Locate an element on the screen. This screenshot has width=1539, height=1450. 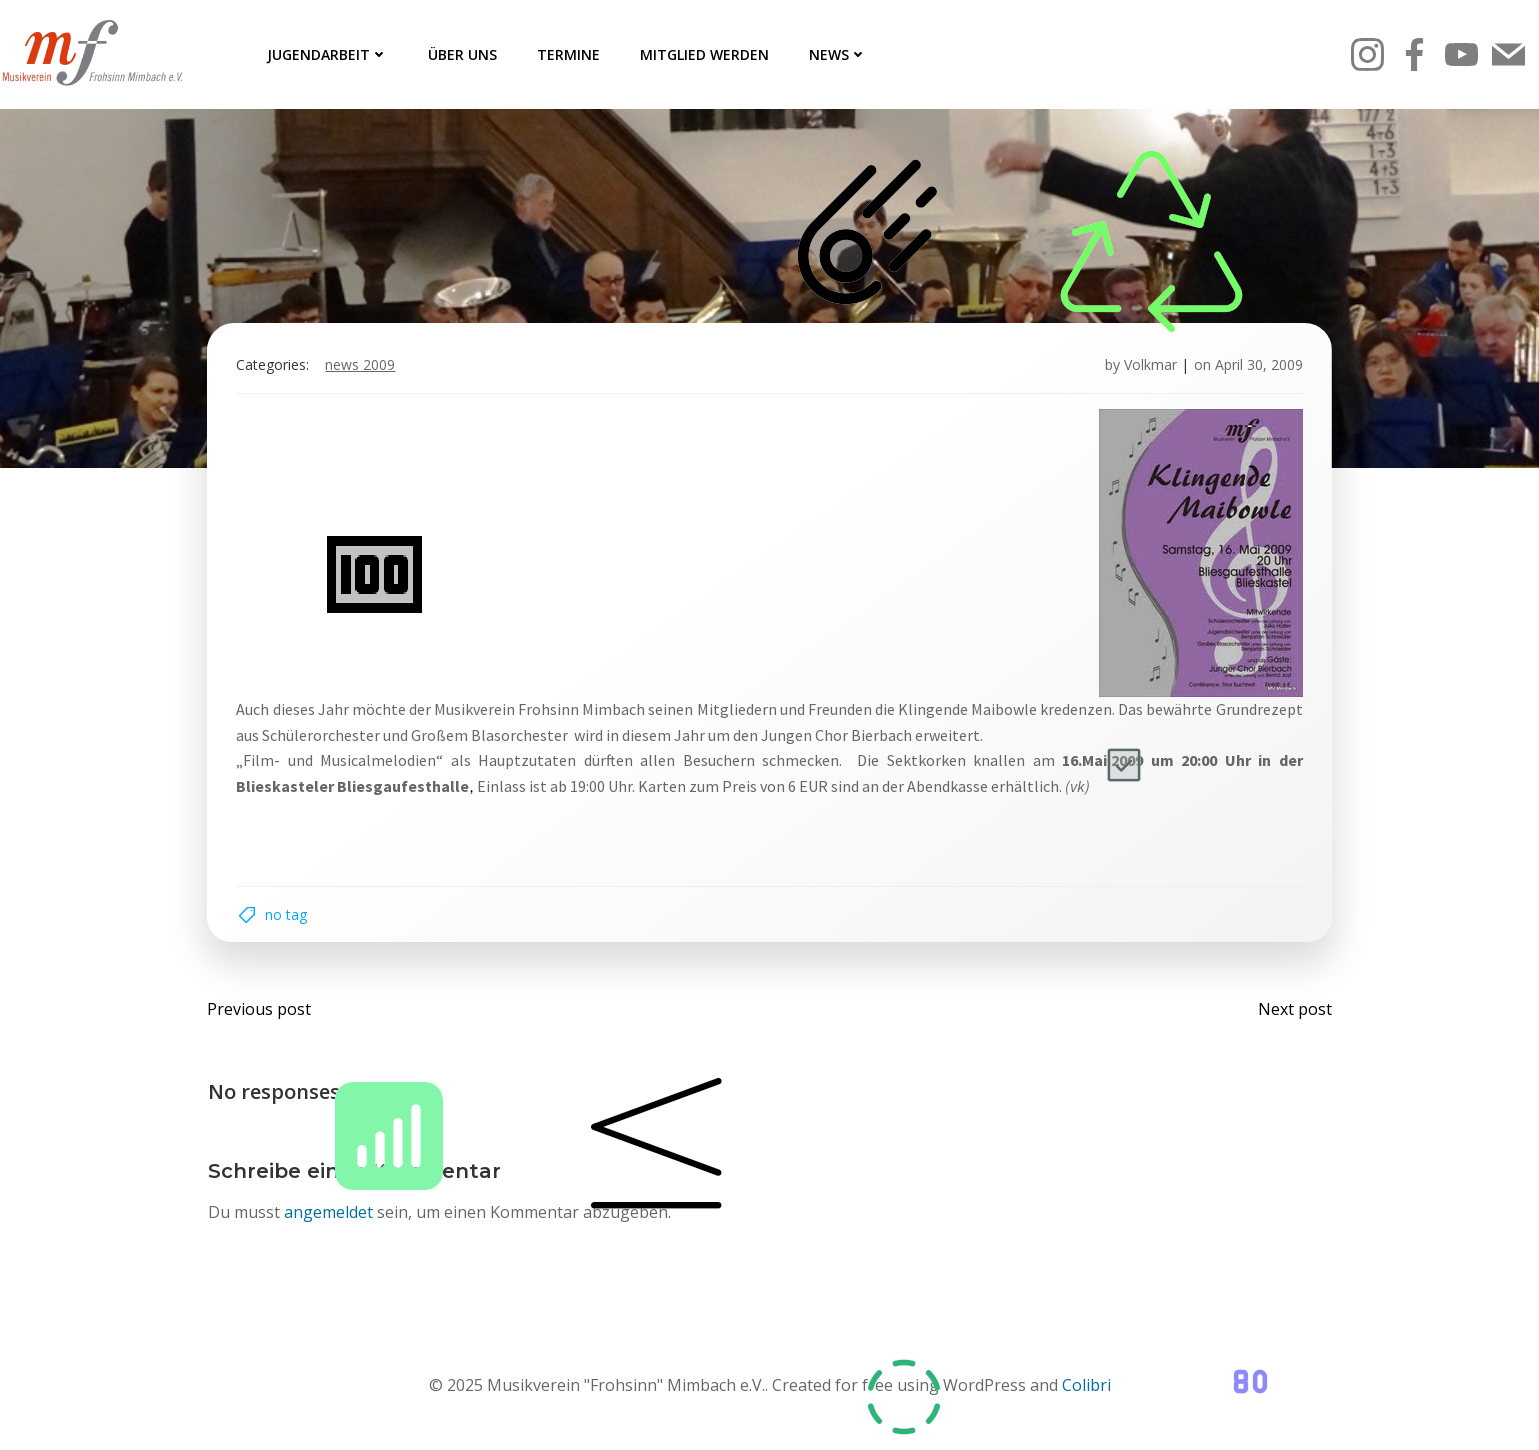
indicates loading or processing in progress is located at coordinates (904, 1397).